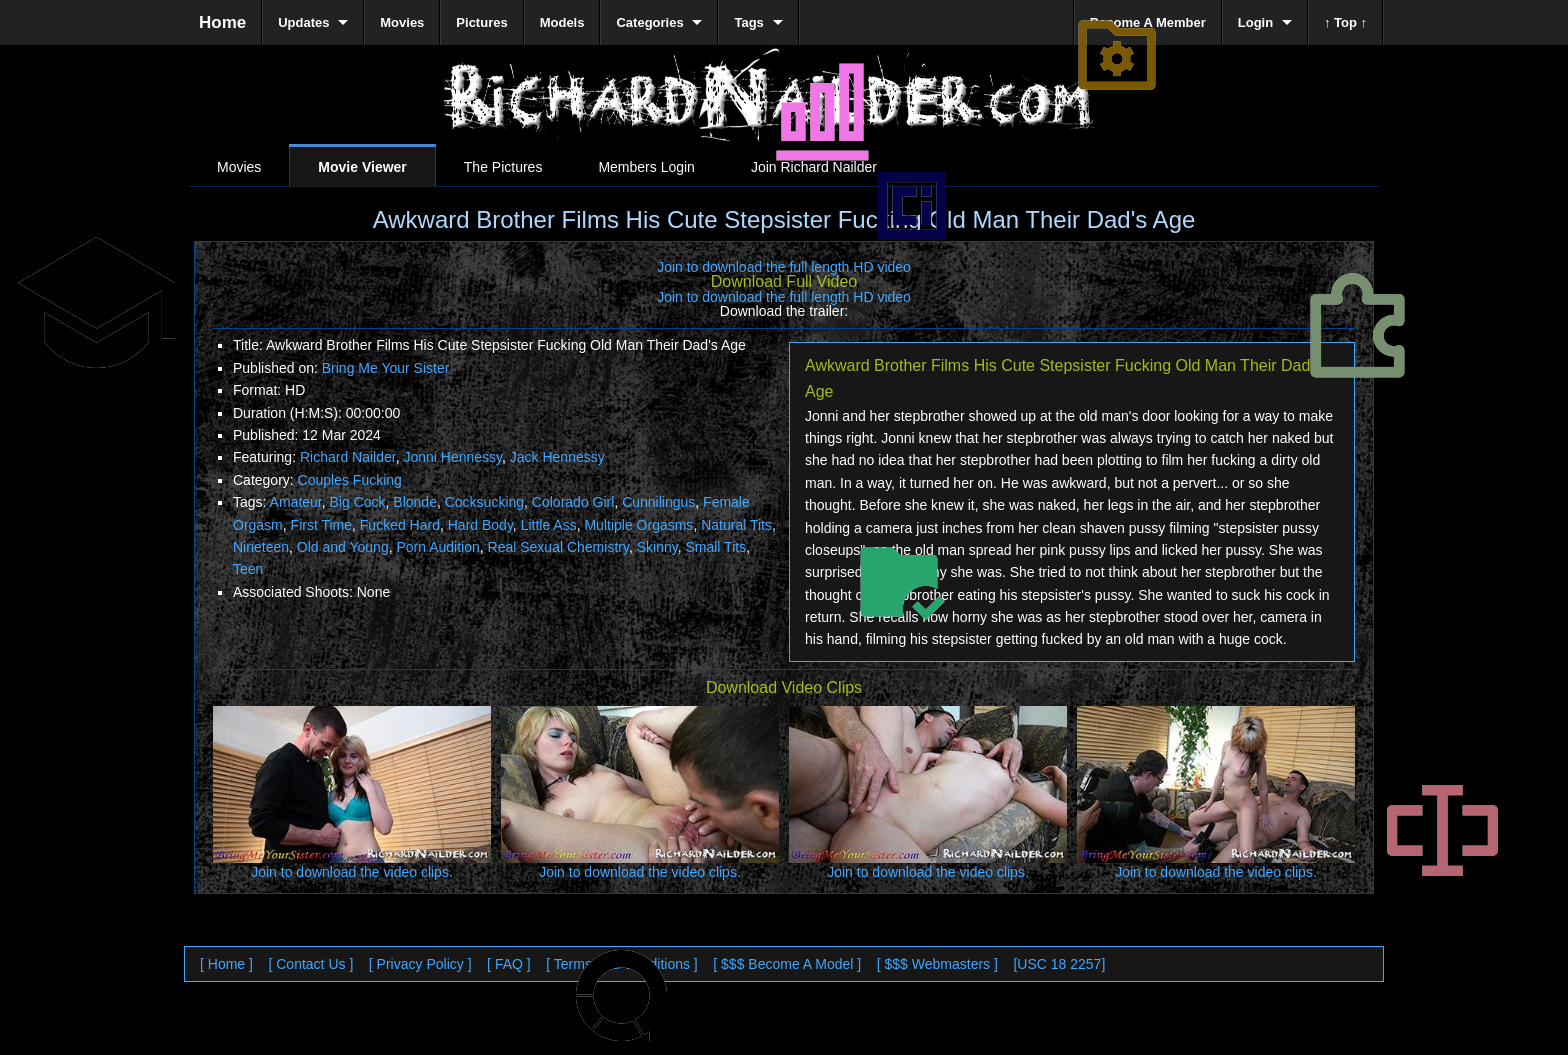  Describe the element at coordinates (1117, 55) in the screenshot. I see `access folder settings or preferences` at that location.